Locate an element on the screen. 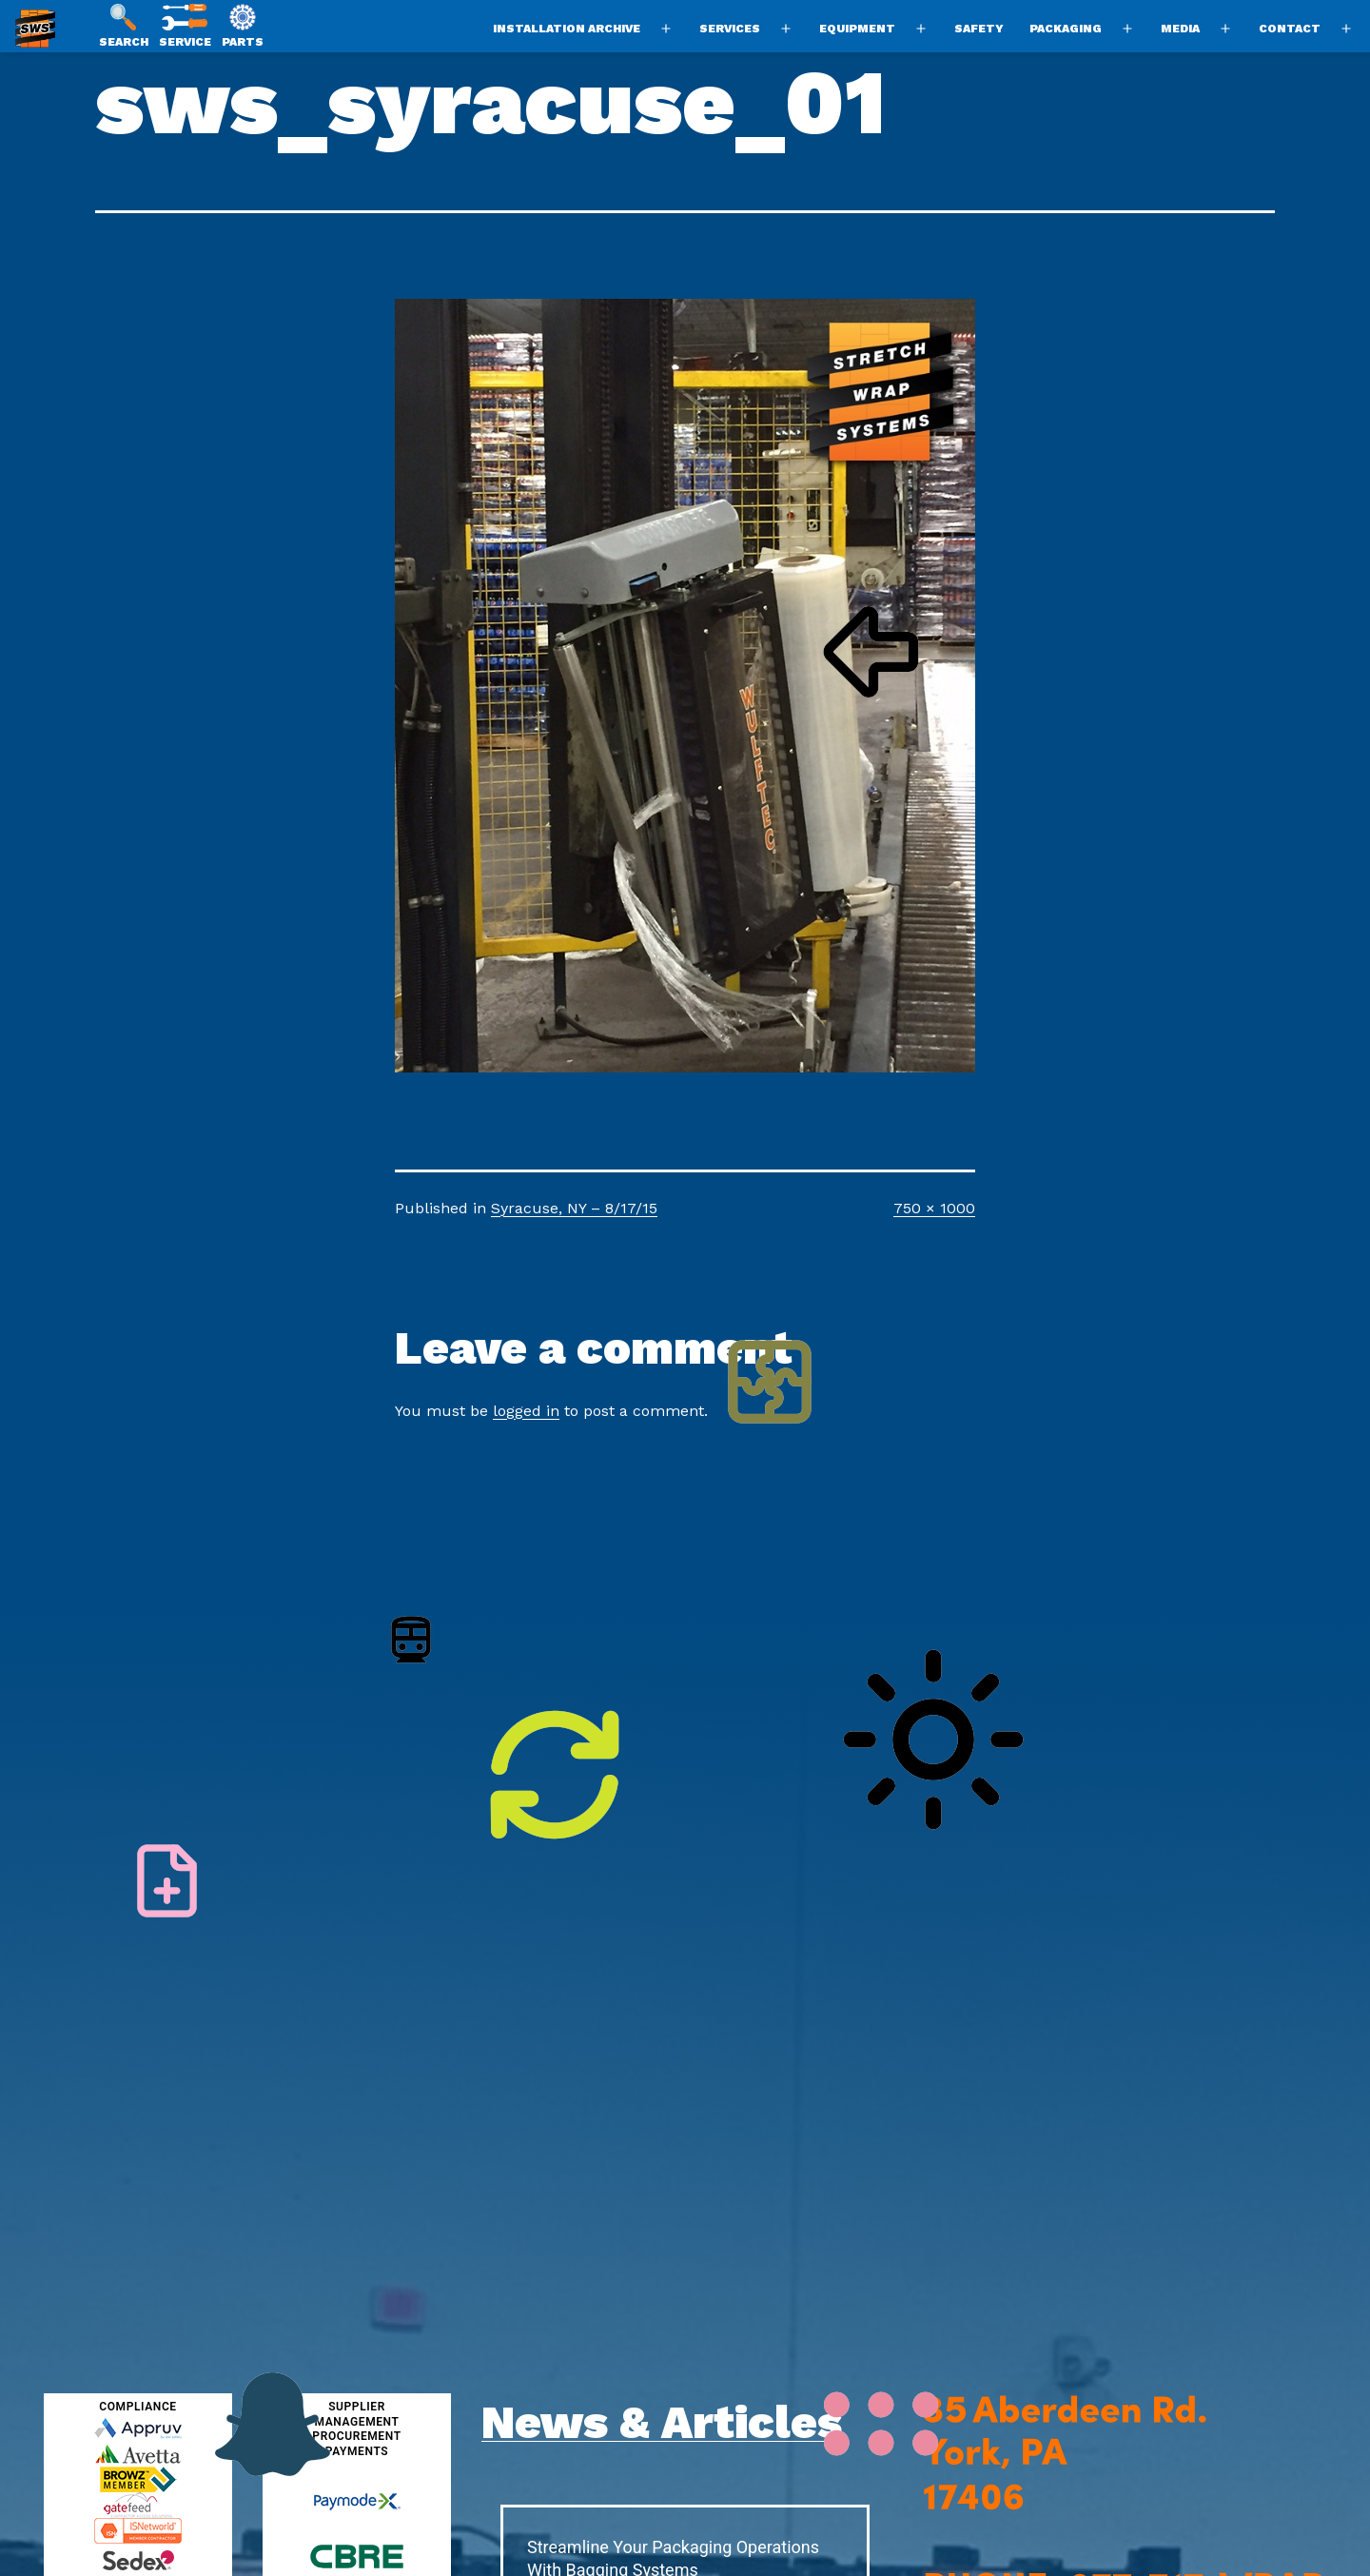 This screenshot has width=1370, height=2576. access extensions or plugins is located at coordinates (770, 1382).